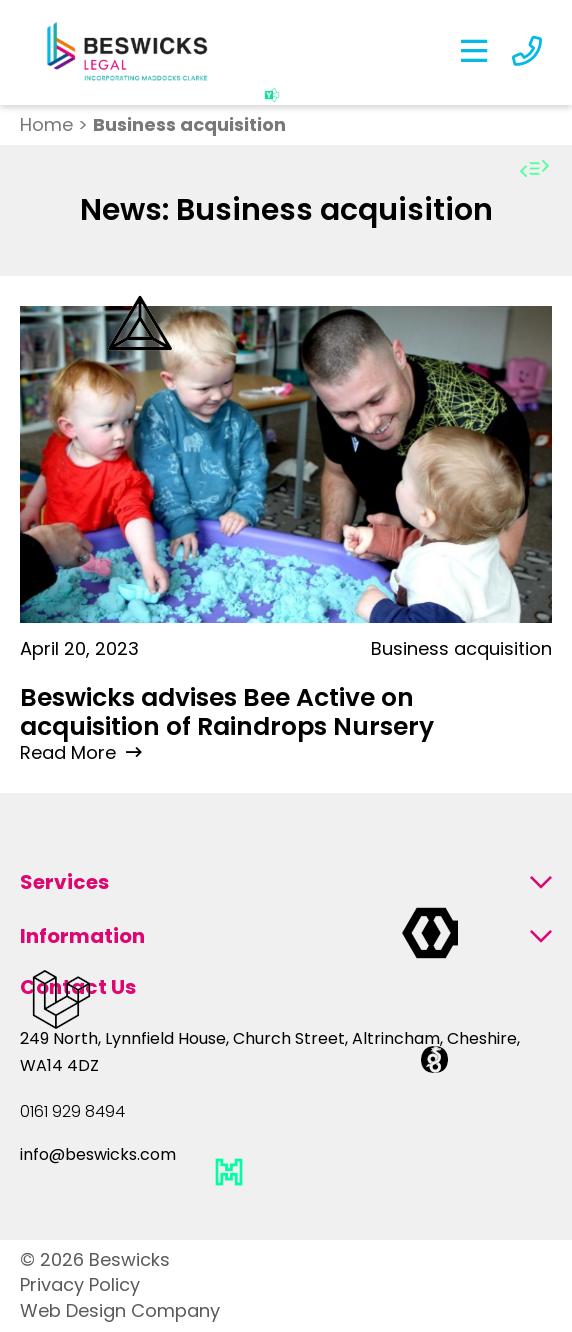  Describe the element at coordinates (140, 323) in the screenshot. I see `basic attention token (BAT) cryptocurrency logo` at that location.